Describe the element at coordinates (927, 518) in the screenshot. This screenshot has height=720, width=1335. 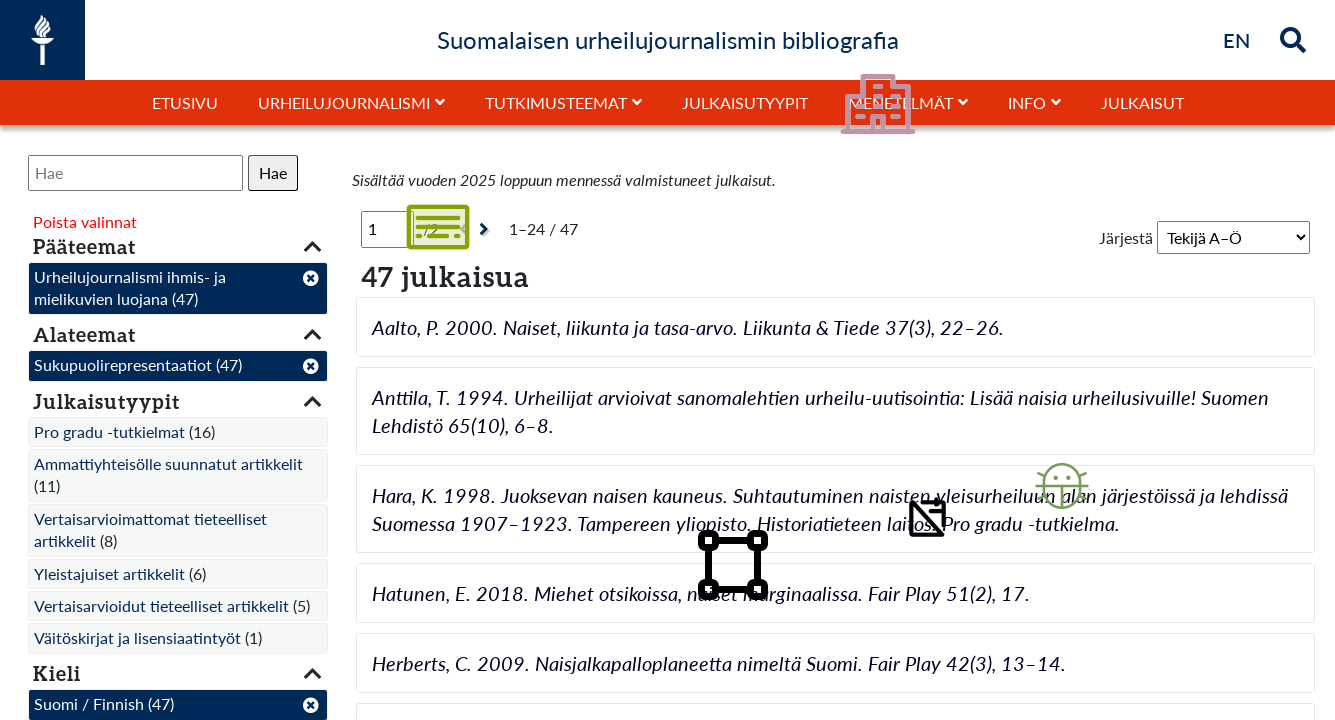
I see `indicates calendar or scheduling is disabled` at that location.